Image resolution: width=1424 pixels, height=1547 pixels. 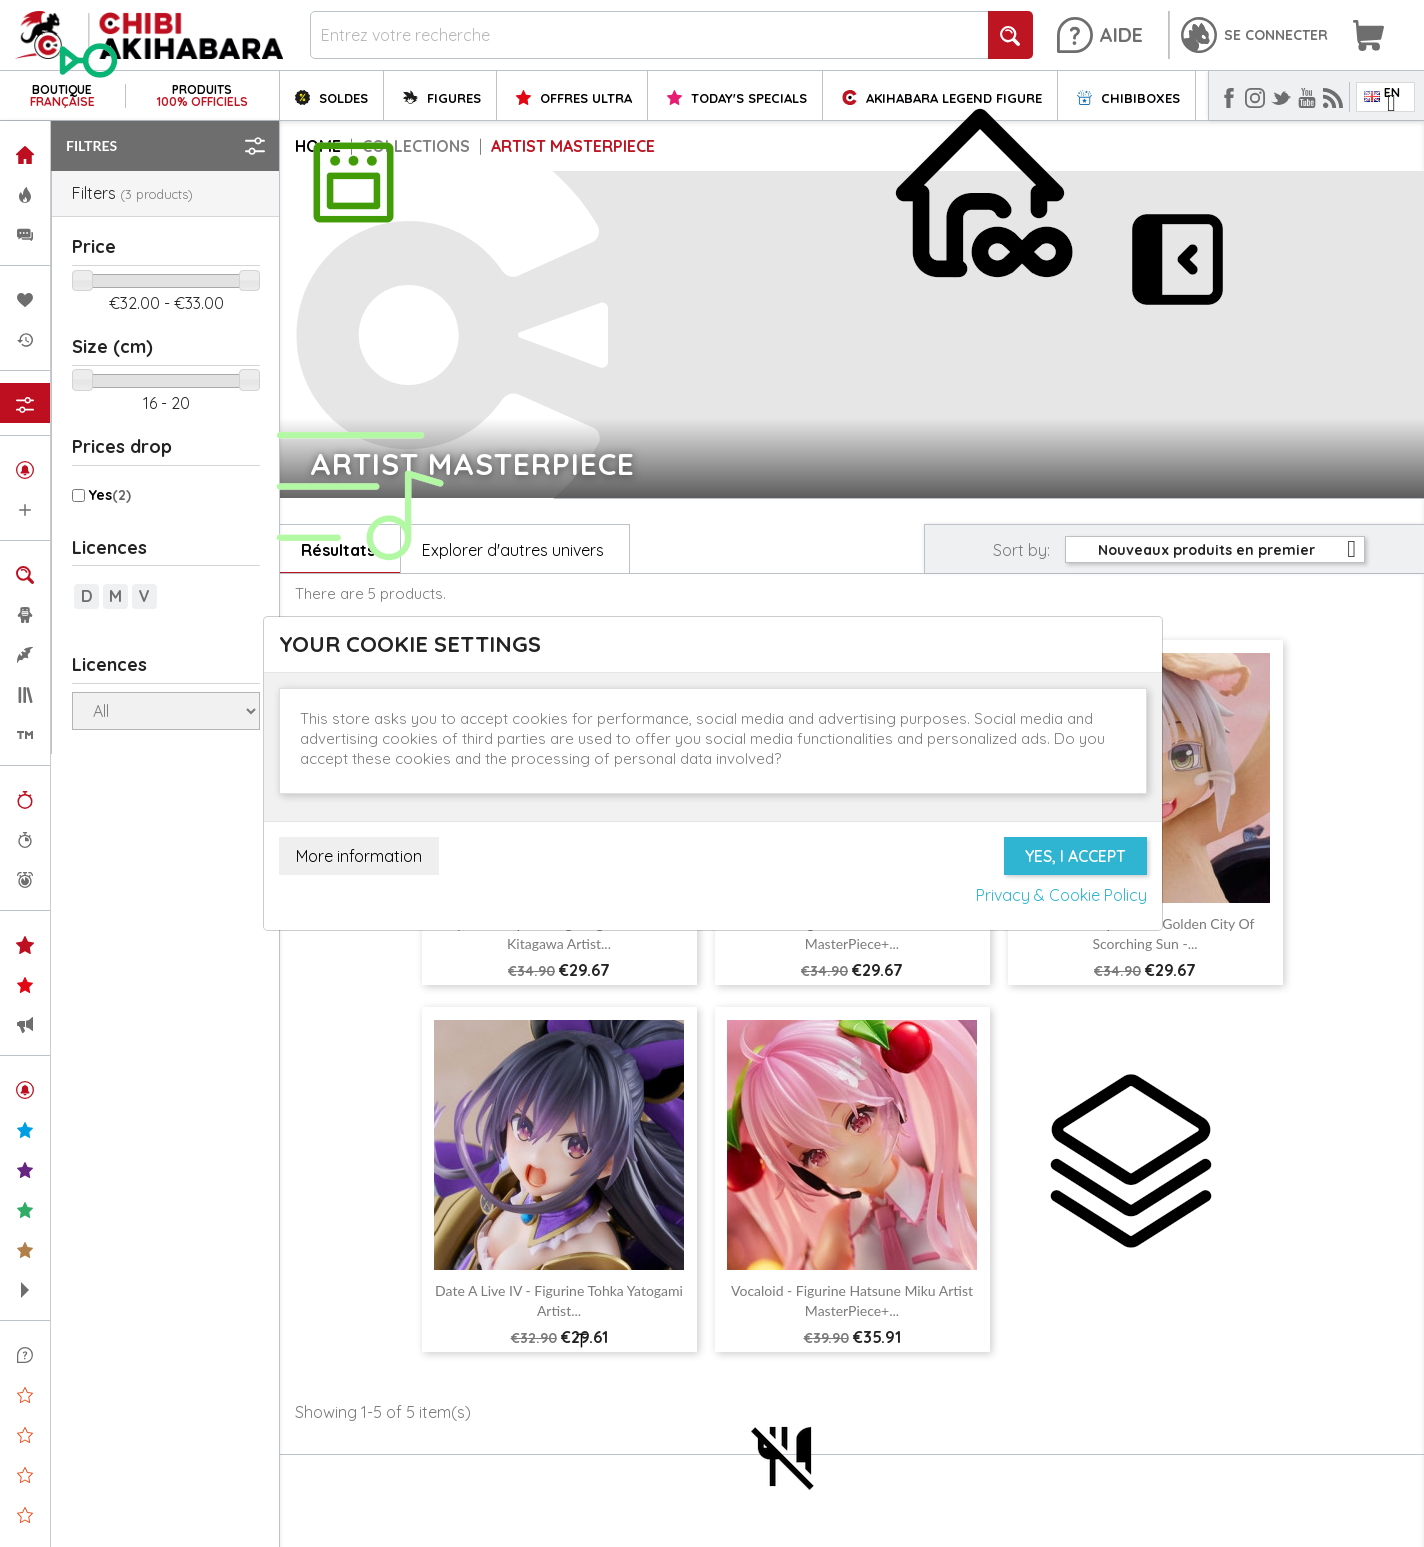 What do you see at coordinates (88, 60) in the screenshot?
I see `select third gender or non-binary option` at bounding box center [88, 60].